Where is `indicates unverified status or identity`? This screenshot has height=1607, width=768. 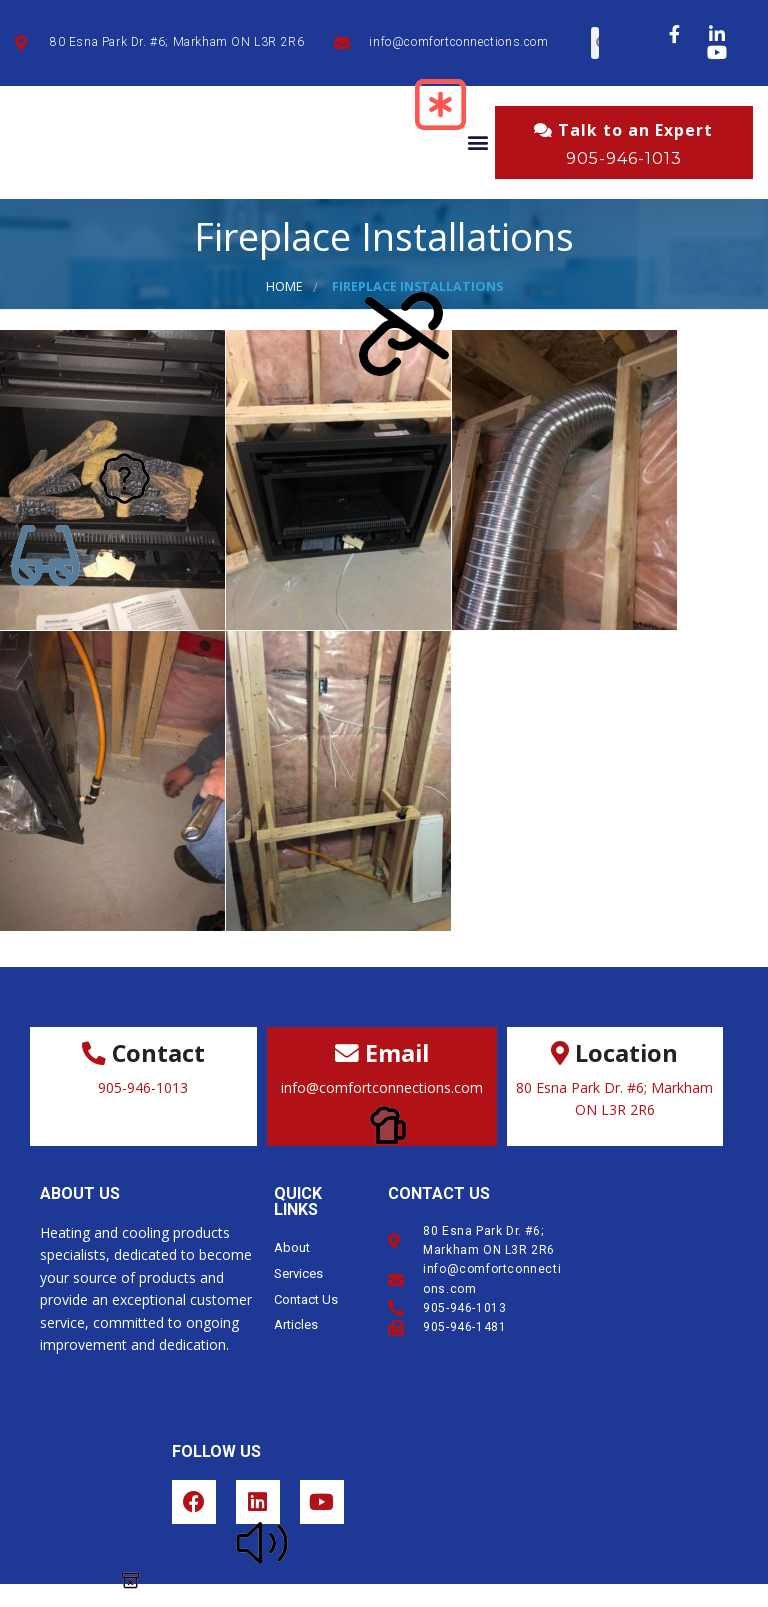 indicates unverified status or identity is located at coordinates (124, 478).